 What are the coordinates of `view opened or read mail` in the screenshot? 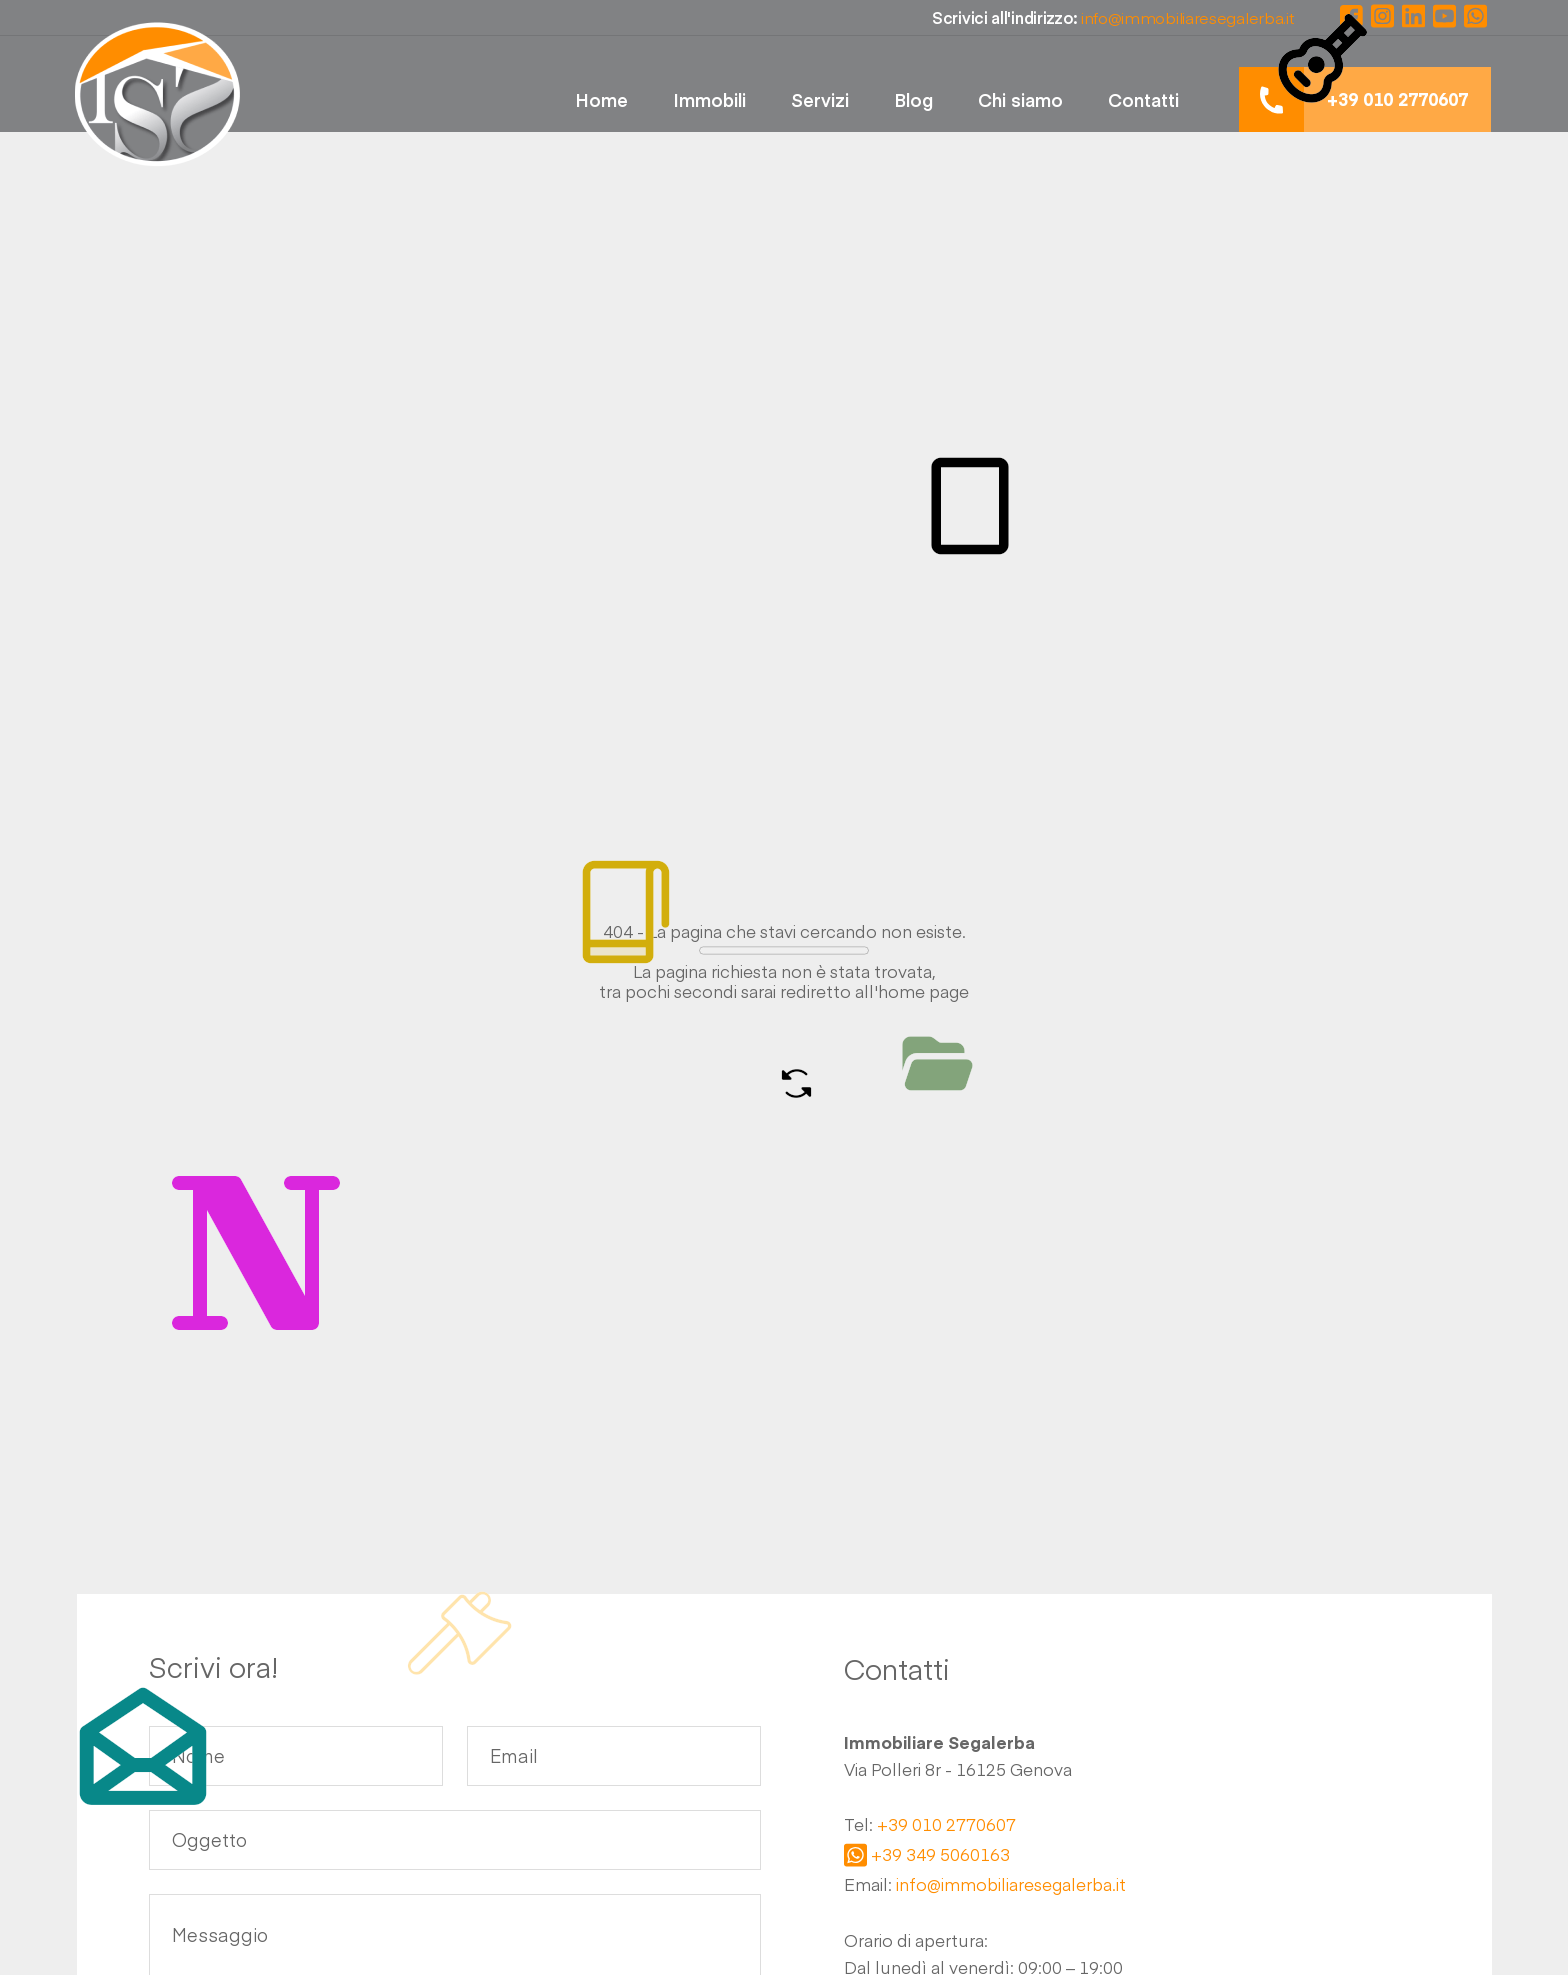 It's located at (143, 1751).